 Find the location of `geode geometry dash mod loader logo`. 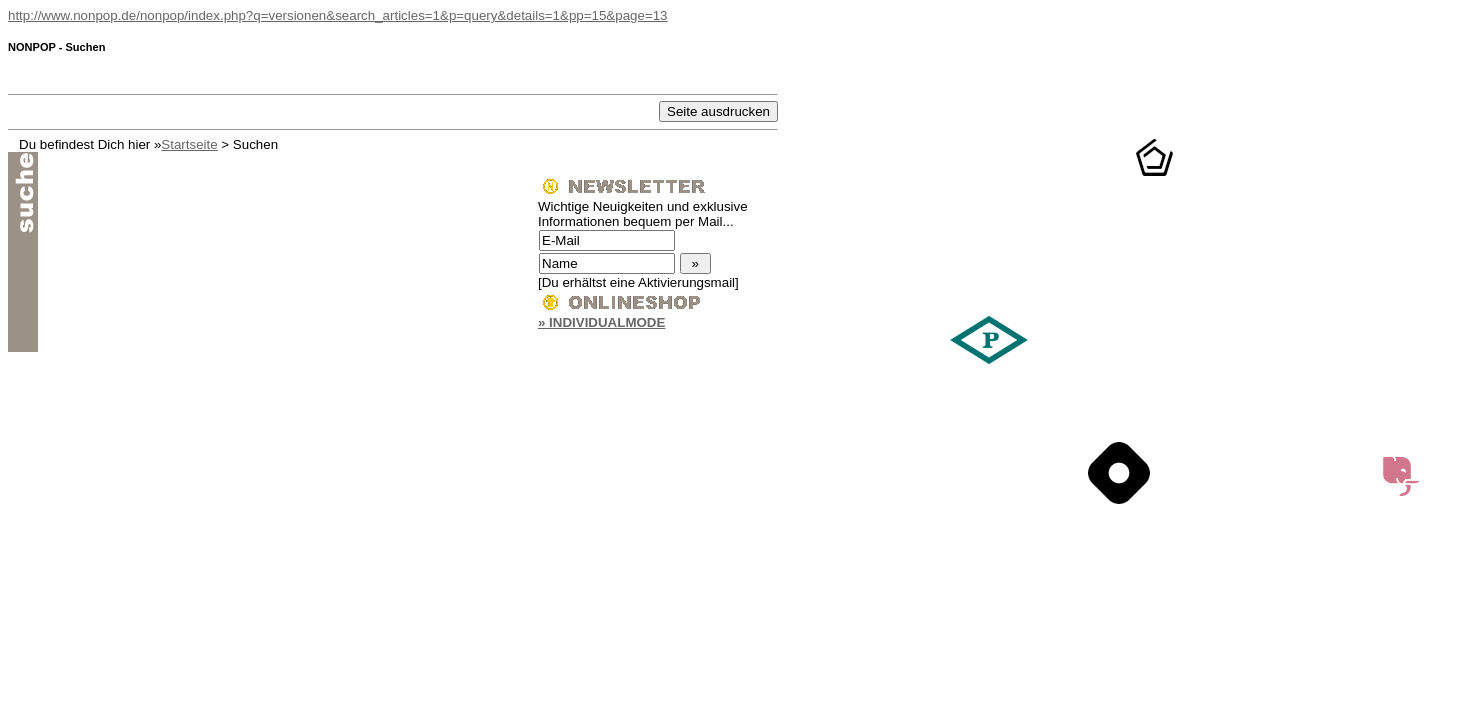

geode geometry dash mod loader logo is located at coordinates (1154, 157).